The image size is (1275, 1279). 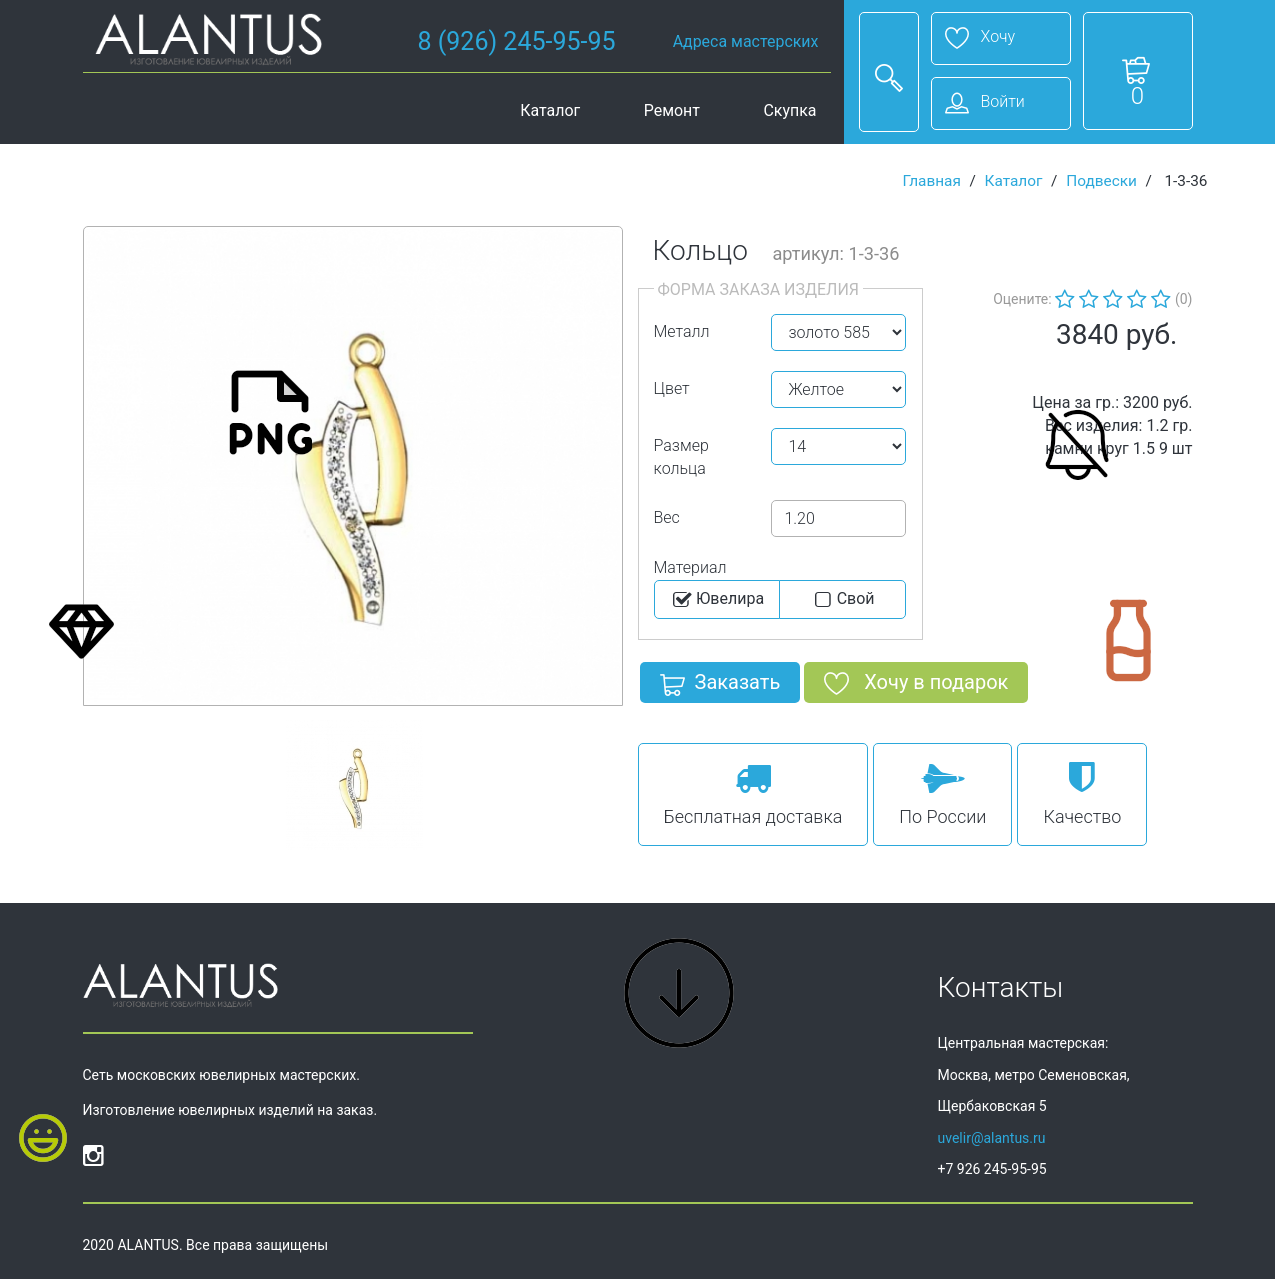 I want to click on add milk to shopping list, so click(x=1128, y=640).